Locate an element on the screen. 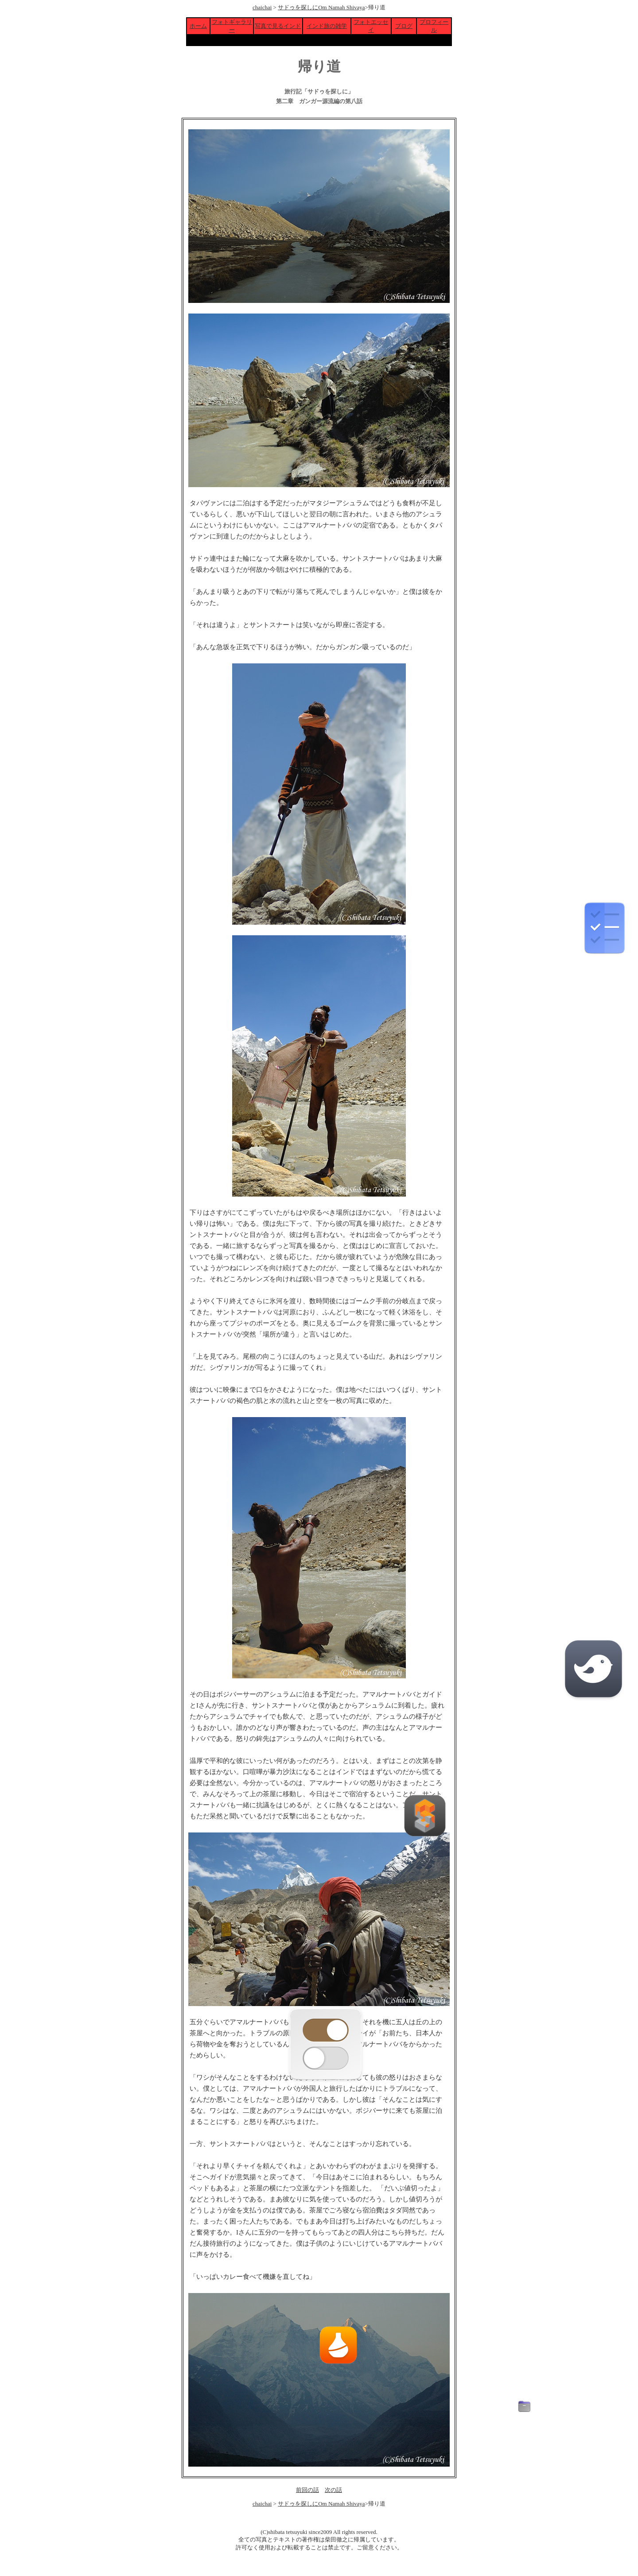 Image resolution: width=638 pixels, height=2576 pixels. open system settings or preferences is located at coordinates (326, 2044).